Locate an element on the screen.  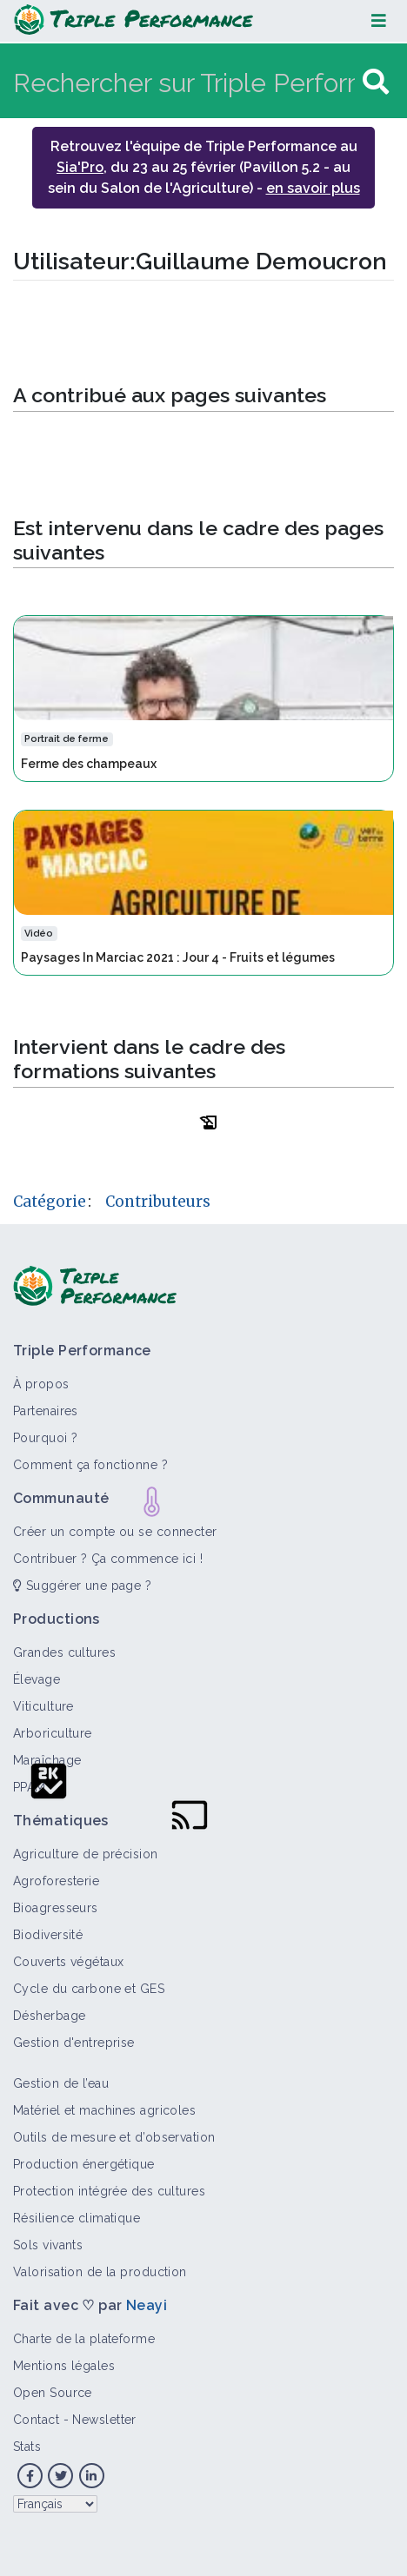
view current temperature is located at coordinates (151, 1501).